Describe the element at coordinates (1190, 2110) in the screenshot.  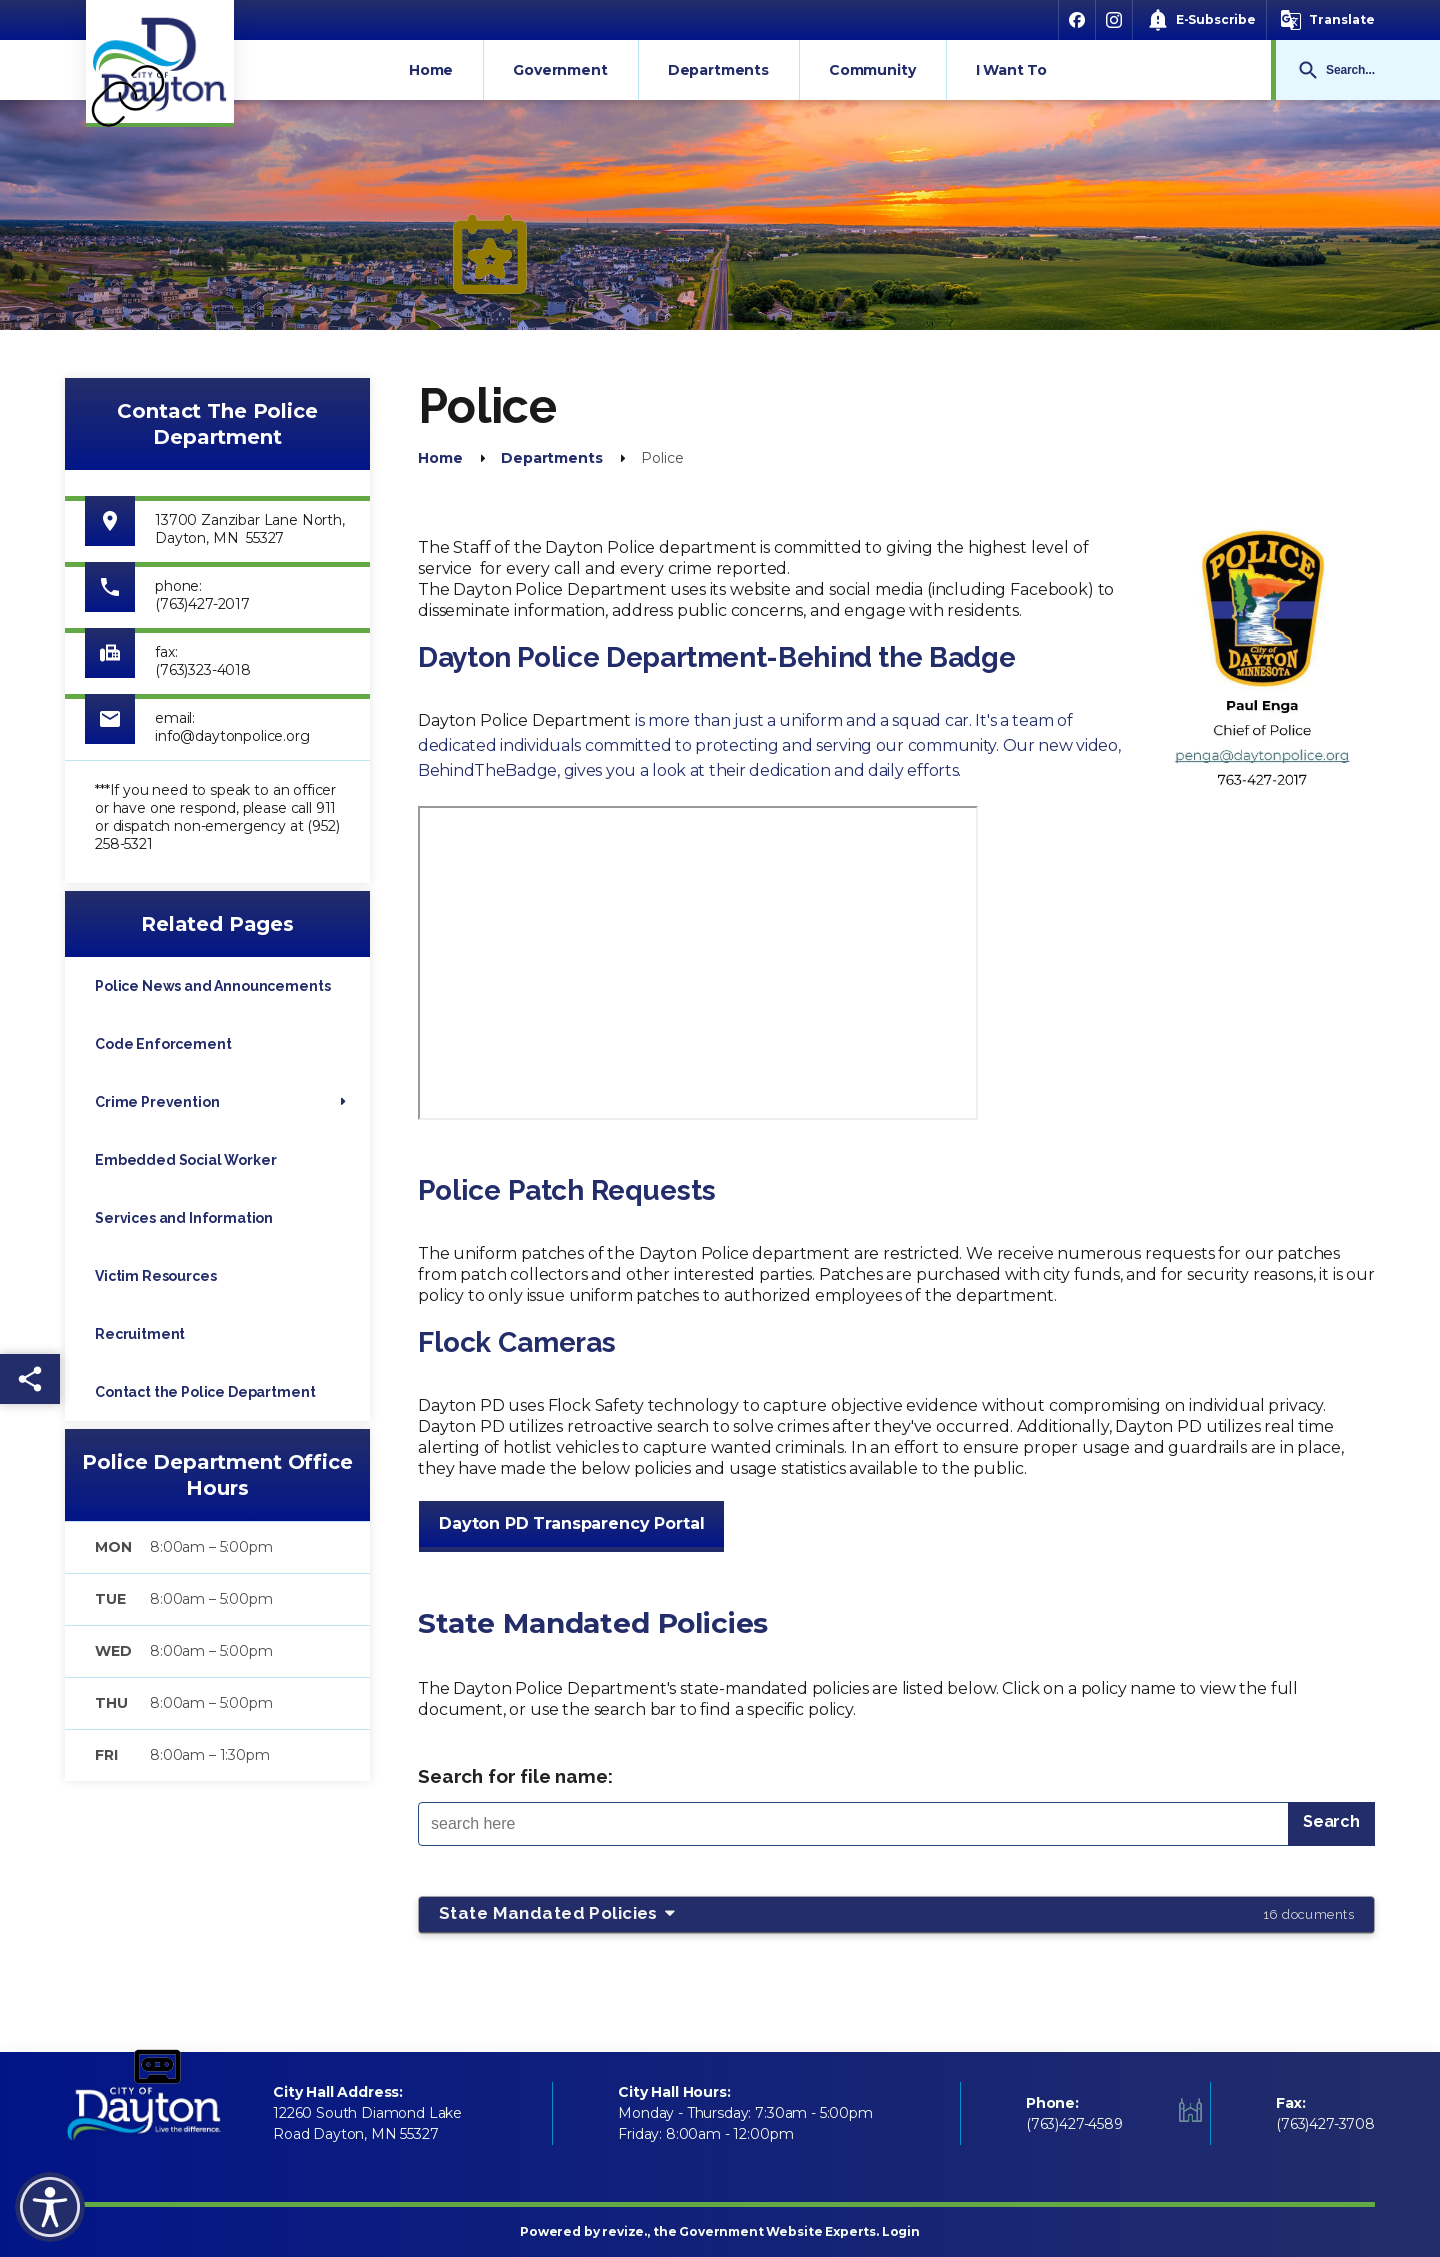
I see `locate nearby synagogues` at that location.